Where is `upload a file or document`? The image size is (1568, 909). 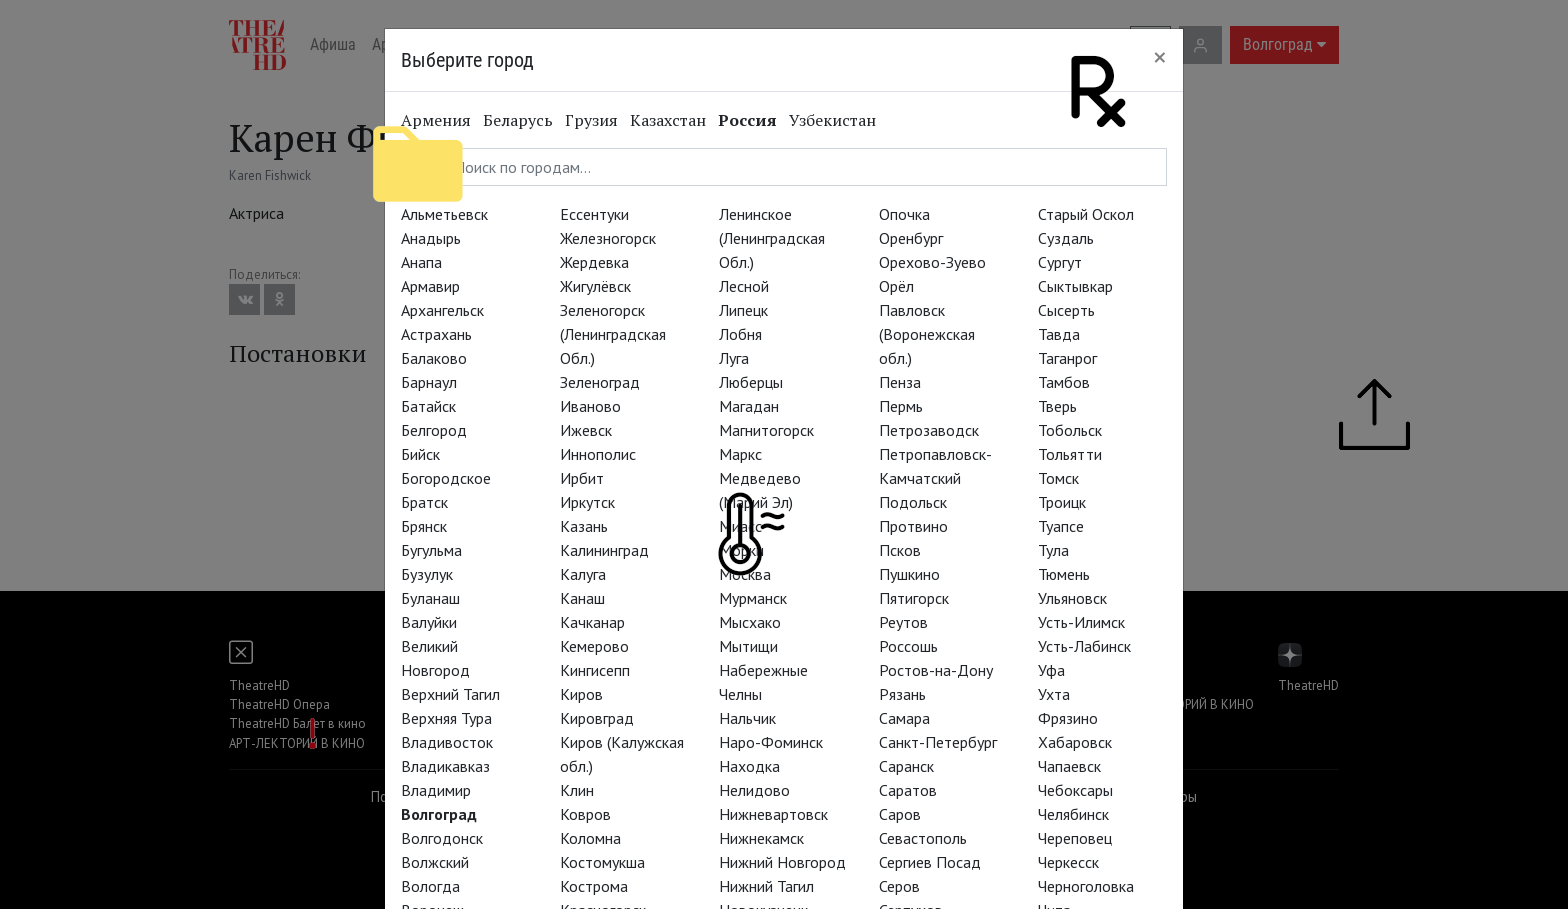 upload a file or document is located at coordinates (1374, 417).